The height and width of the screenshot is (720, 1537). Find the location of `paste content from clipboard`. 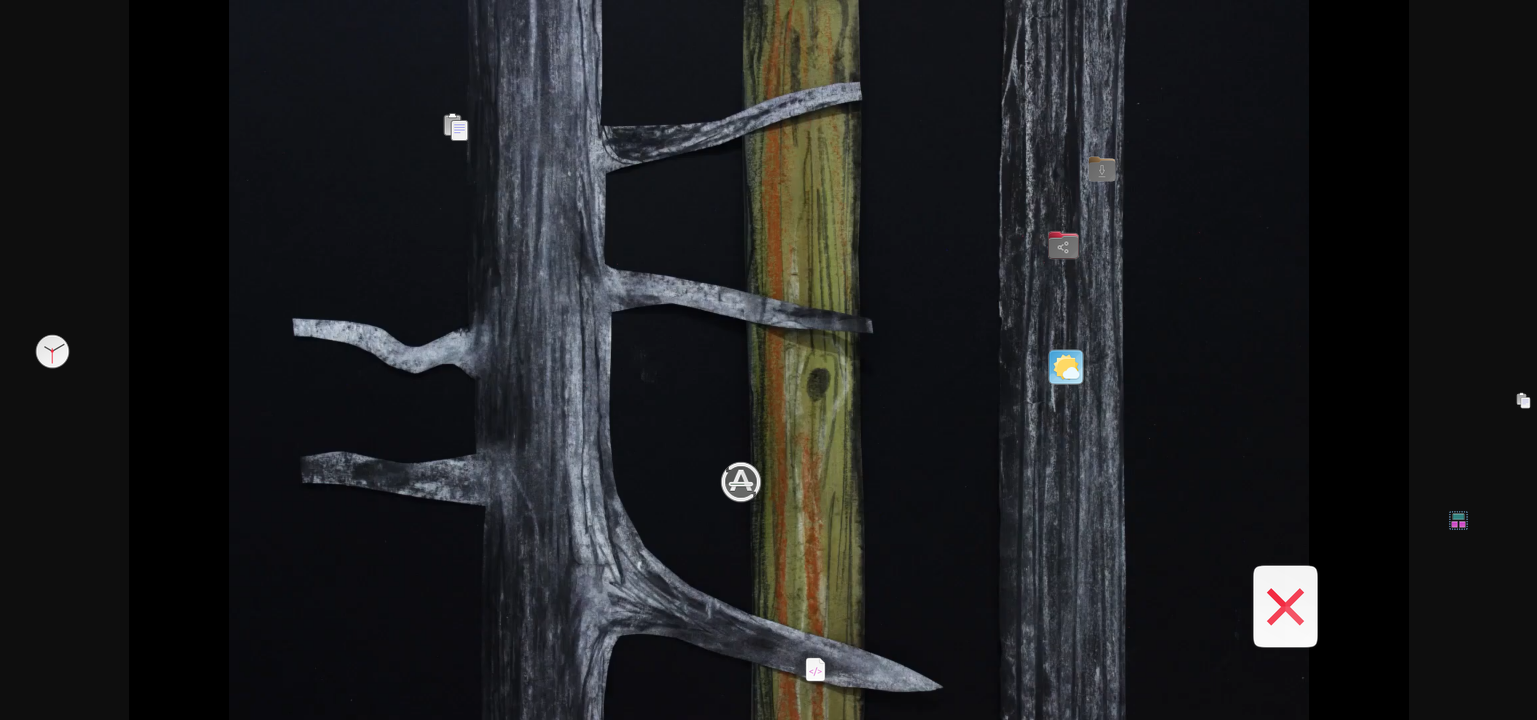

paste content from clipboard is located at coordinates (456, 127).